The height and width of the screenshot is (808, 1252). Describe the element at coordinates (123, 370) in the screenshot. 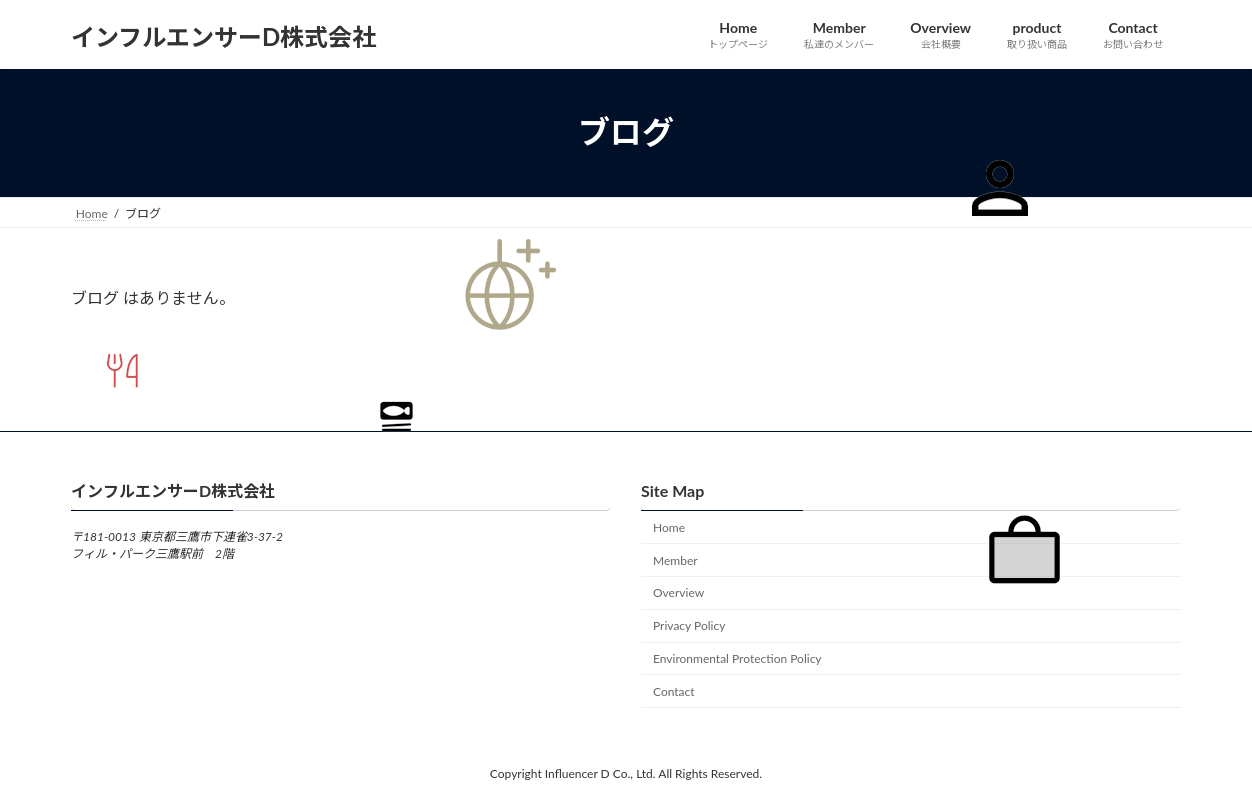

I see `access food and dining options` at that location.